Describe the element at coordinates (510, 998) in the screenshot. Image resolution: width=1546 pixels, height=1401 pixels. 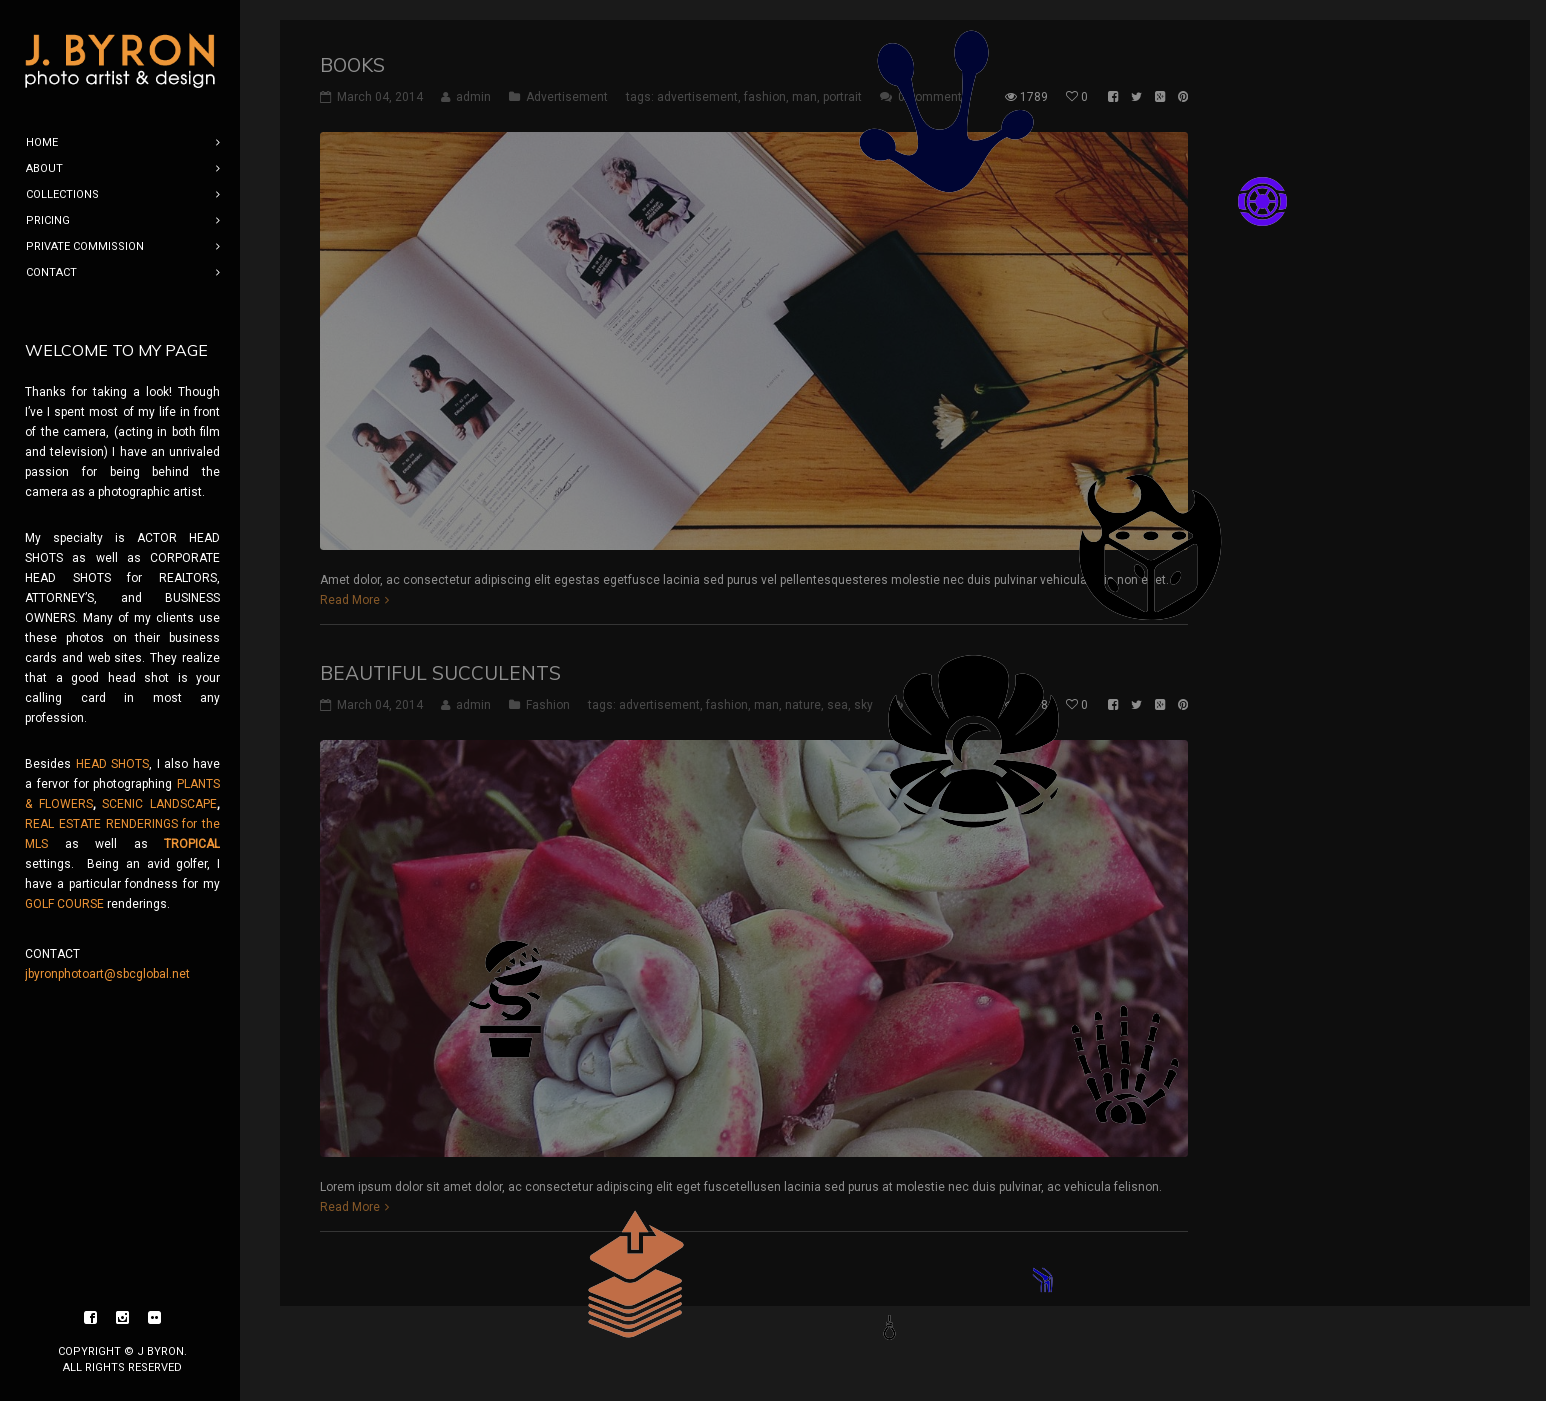
I see `represents a carnivorous plant item or creature in a game` at that location.